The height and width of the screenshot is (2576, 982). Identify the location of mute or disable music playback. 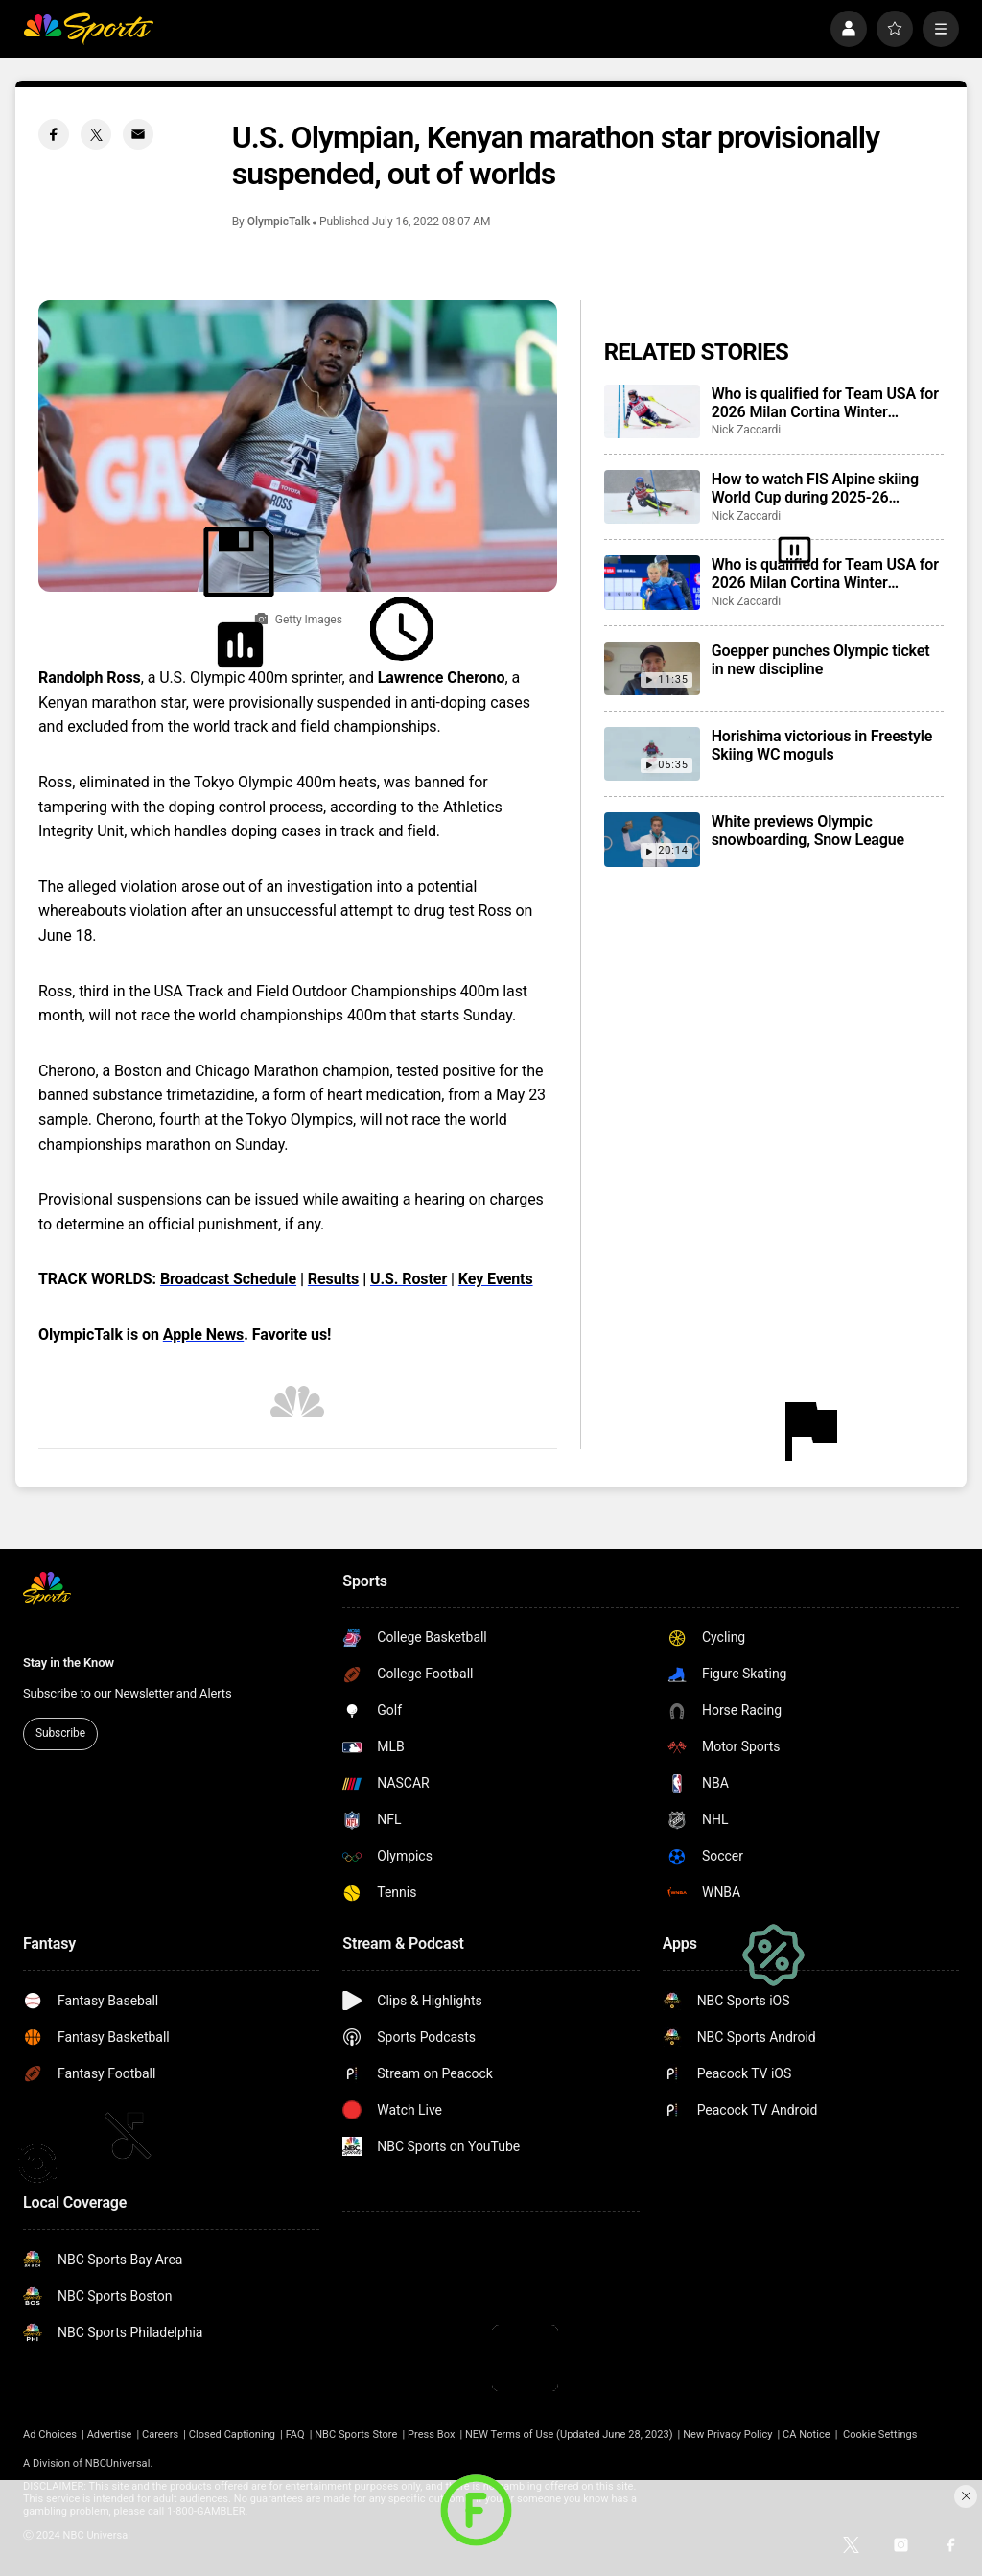
(128, 2136).